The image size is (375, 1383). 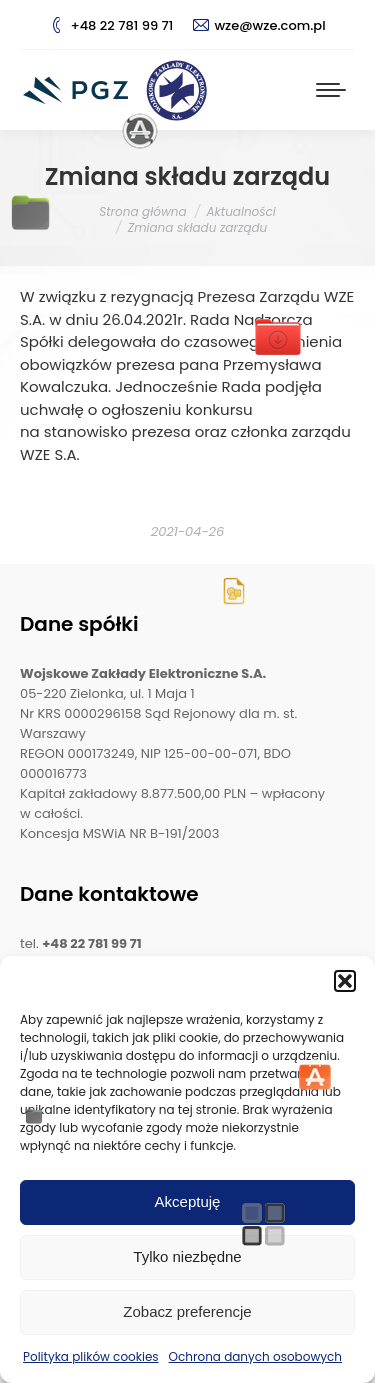 What do you see at coordinates (265, 1226) in the screenshot?
I see `launch lights off puzzle game` at bounding box center [265, 1226].